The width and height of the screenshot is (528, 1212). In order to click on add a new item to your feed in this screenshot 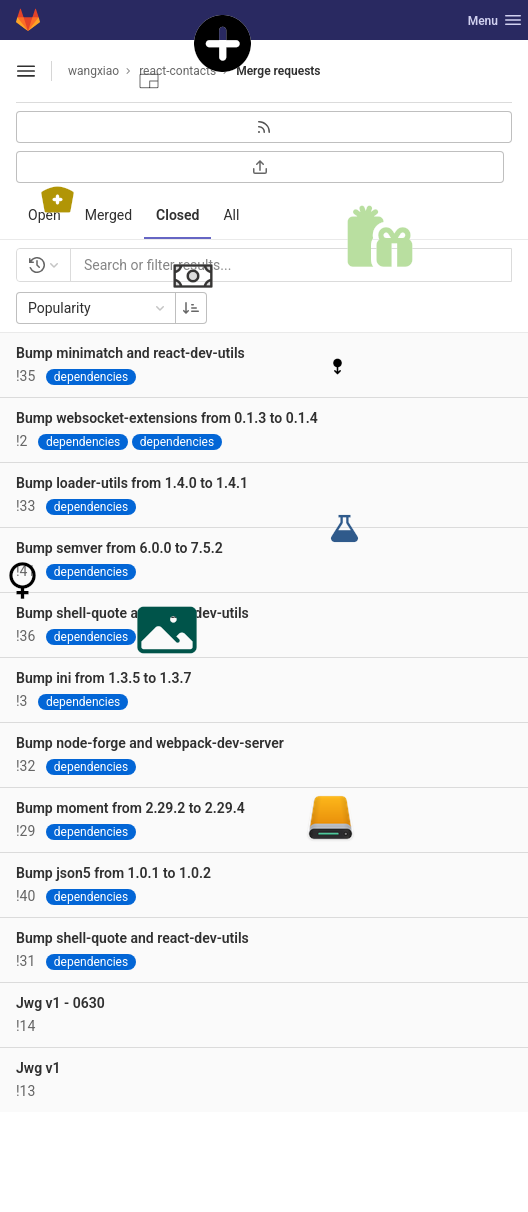, I will do `click(222, 43)`.